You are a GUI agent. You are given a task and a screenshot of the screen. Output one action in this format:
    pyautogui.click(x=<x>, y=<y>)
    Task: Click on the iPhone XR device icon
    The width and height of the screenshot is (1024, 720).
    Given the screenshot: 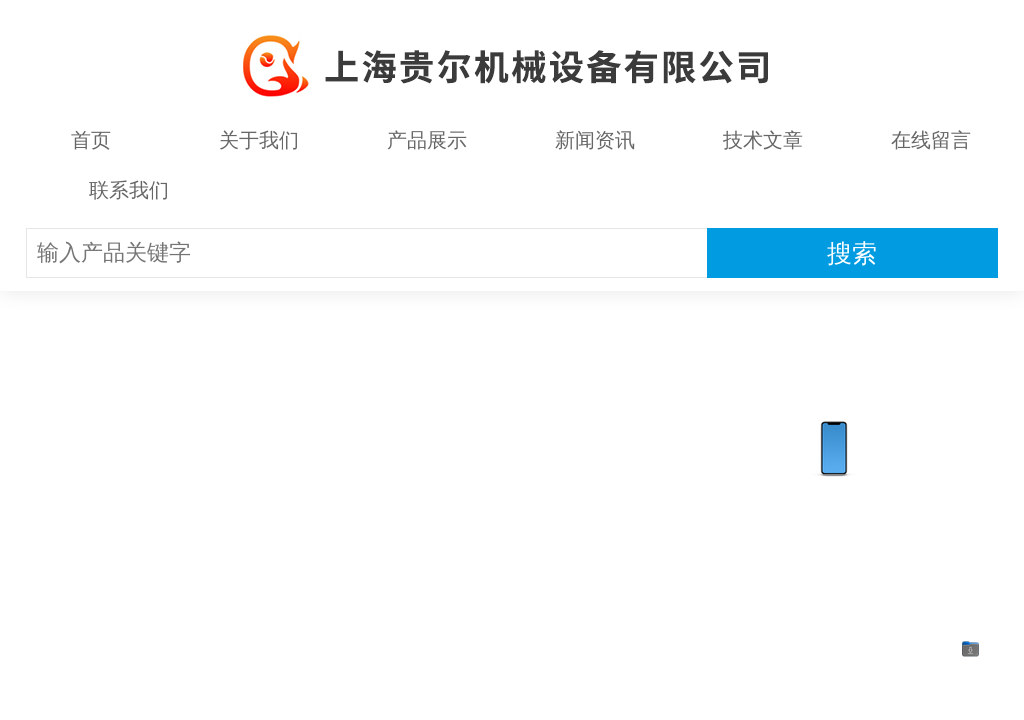 What is the action you would take?
    pyautogui.click(x=834, y=449)
    